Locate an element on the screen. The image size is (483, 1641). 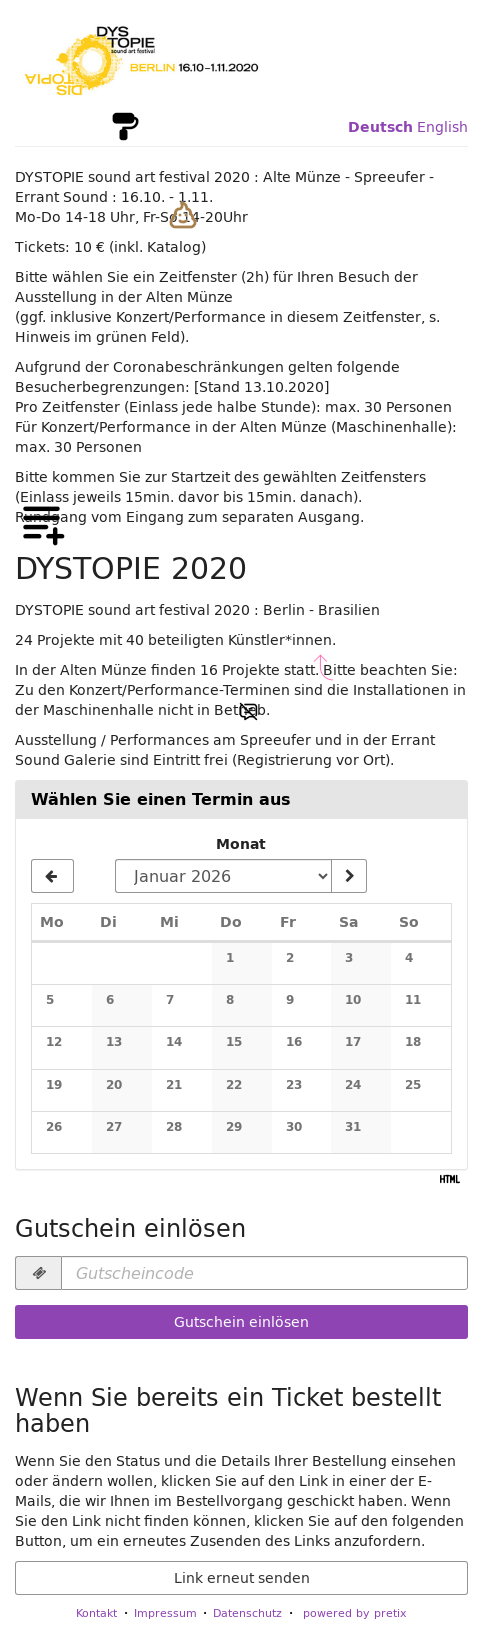
go back and up in navigation hierarchy is located at coordinates (323, 667).